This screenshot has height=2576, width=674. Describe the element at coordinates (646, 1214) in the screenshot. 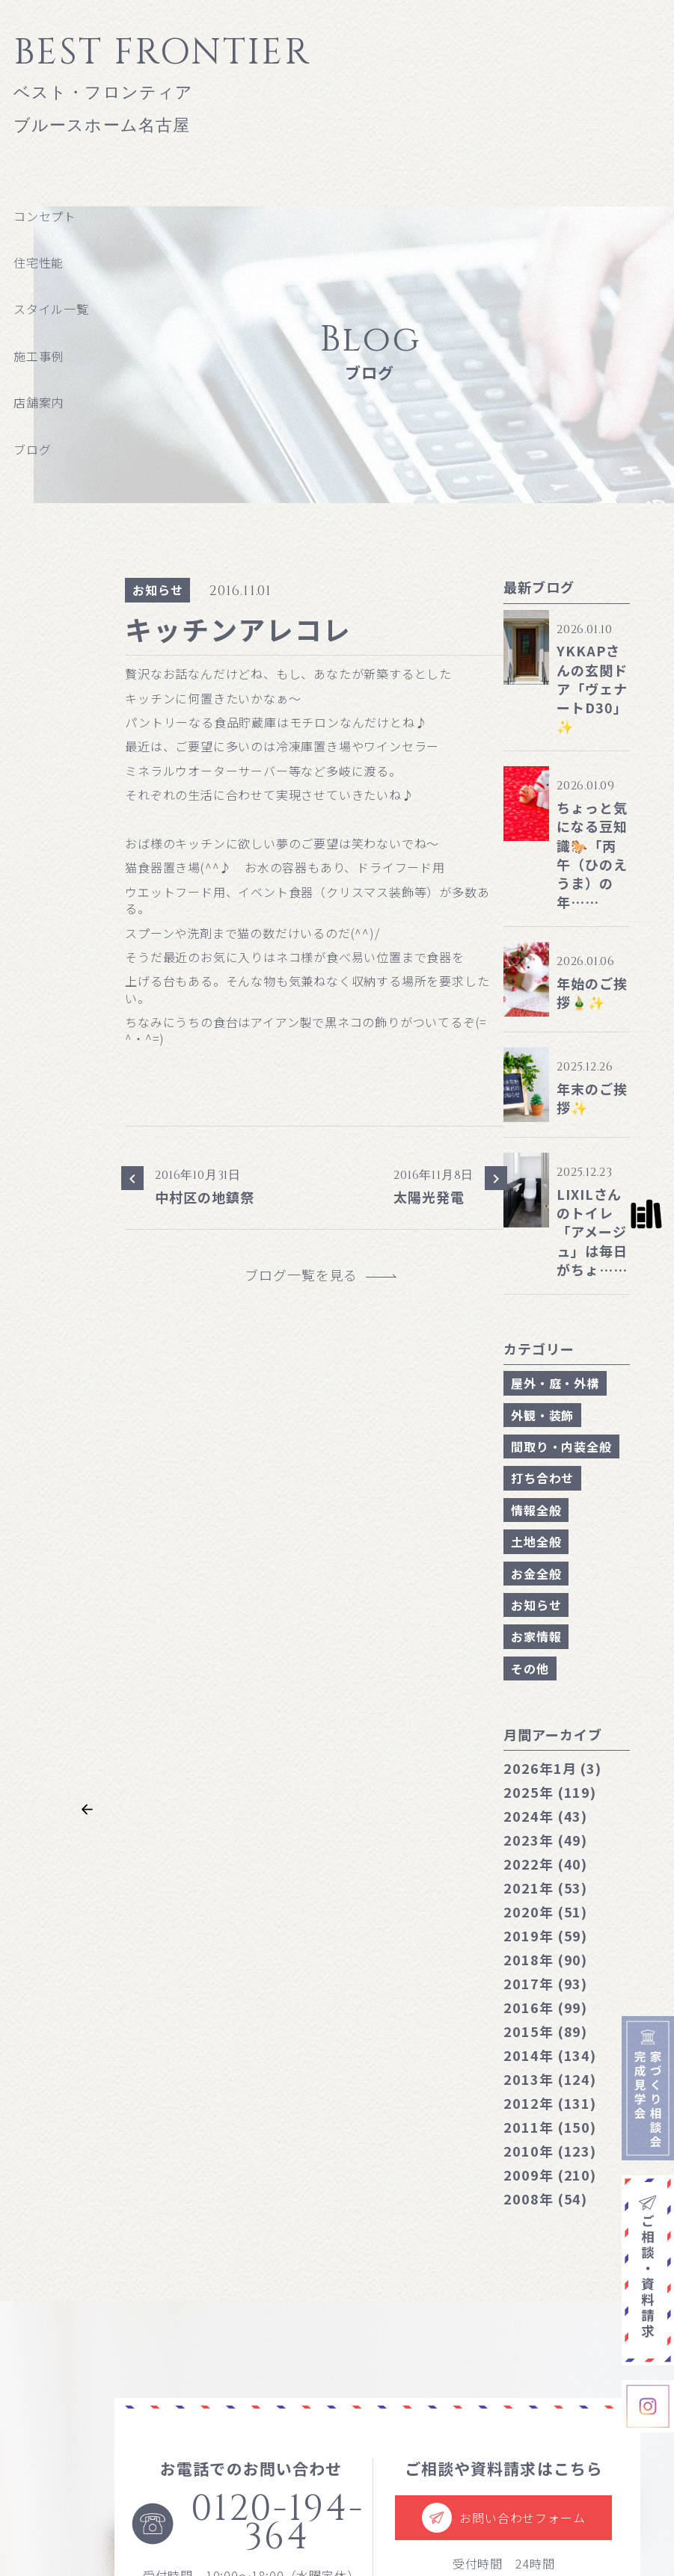

I see `access your saved content library` at that location.